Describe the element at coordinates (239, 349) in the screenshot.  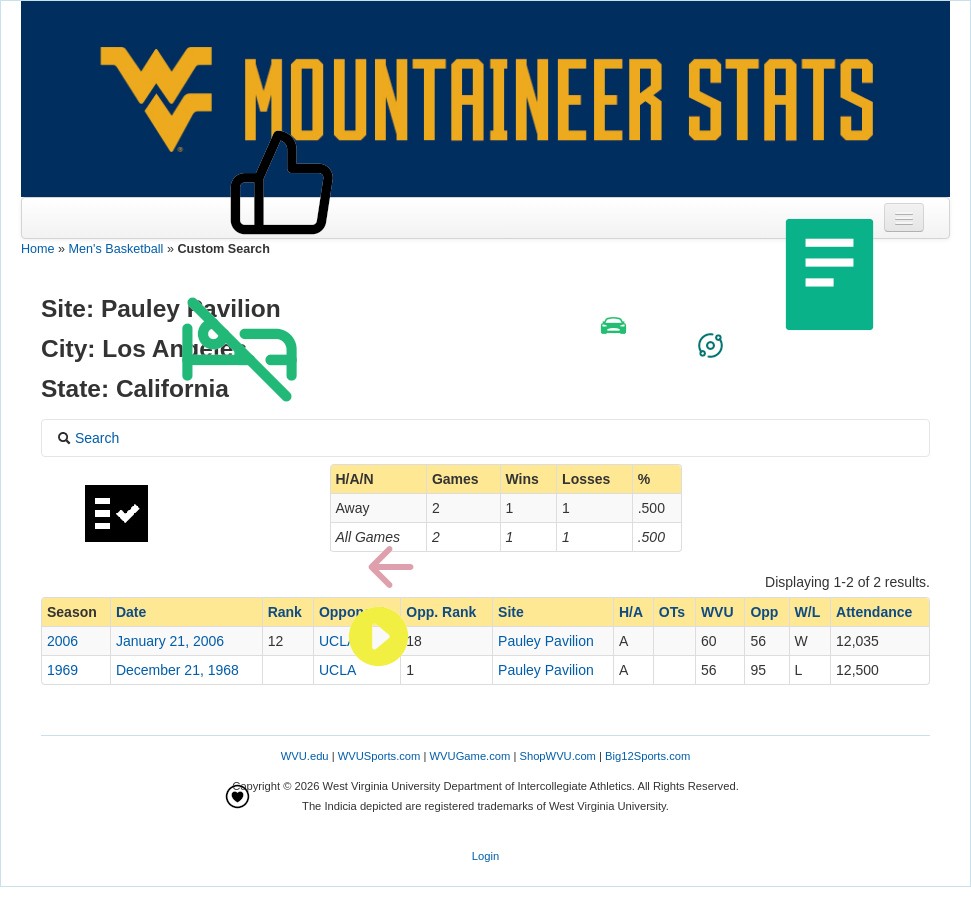
I see `no sleeping accommodations available` at that location.